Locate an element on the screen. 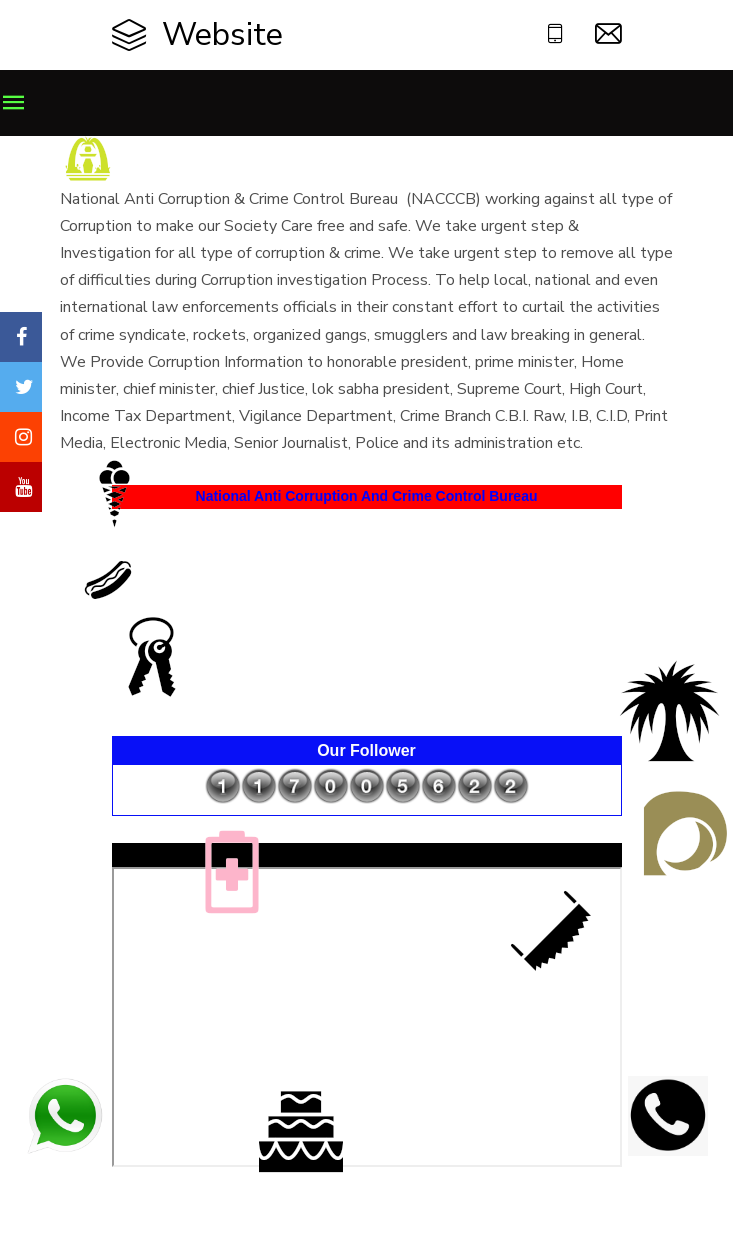 This screenshot has width=733, height=1248. locate nearby water fountains or drinking water is located at coordinates (88, 159).